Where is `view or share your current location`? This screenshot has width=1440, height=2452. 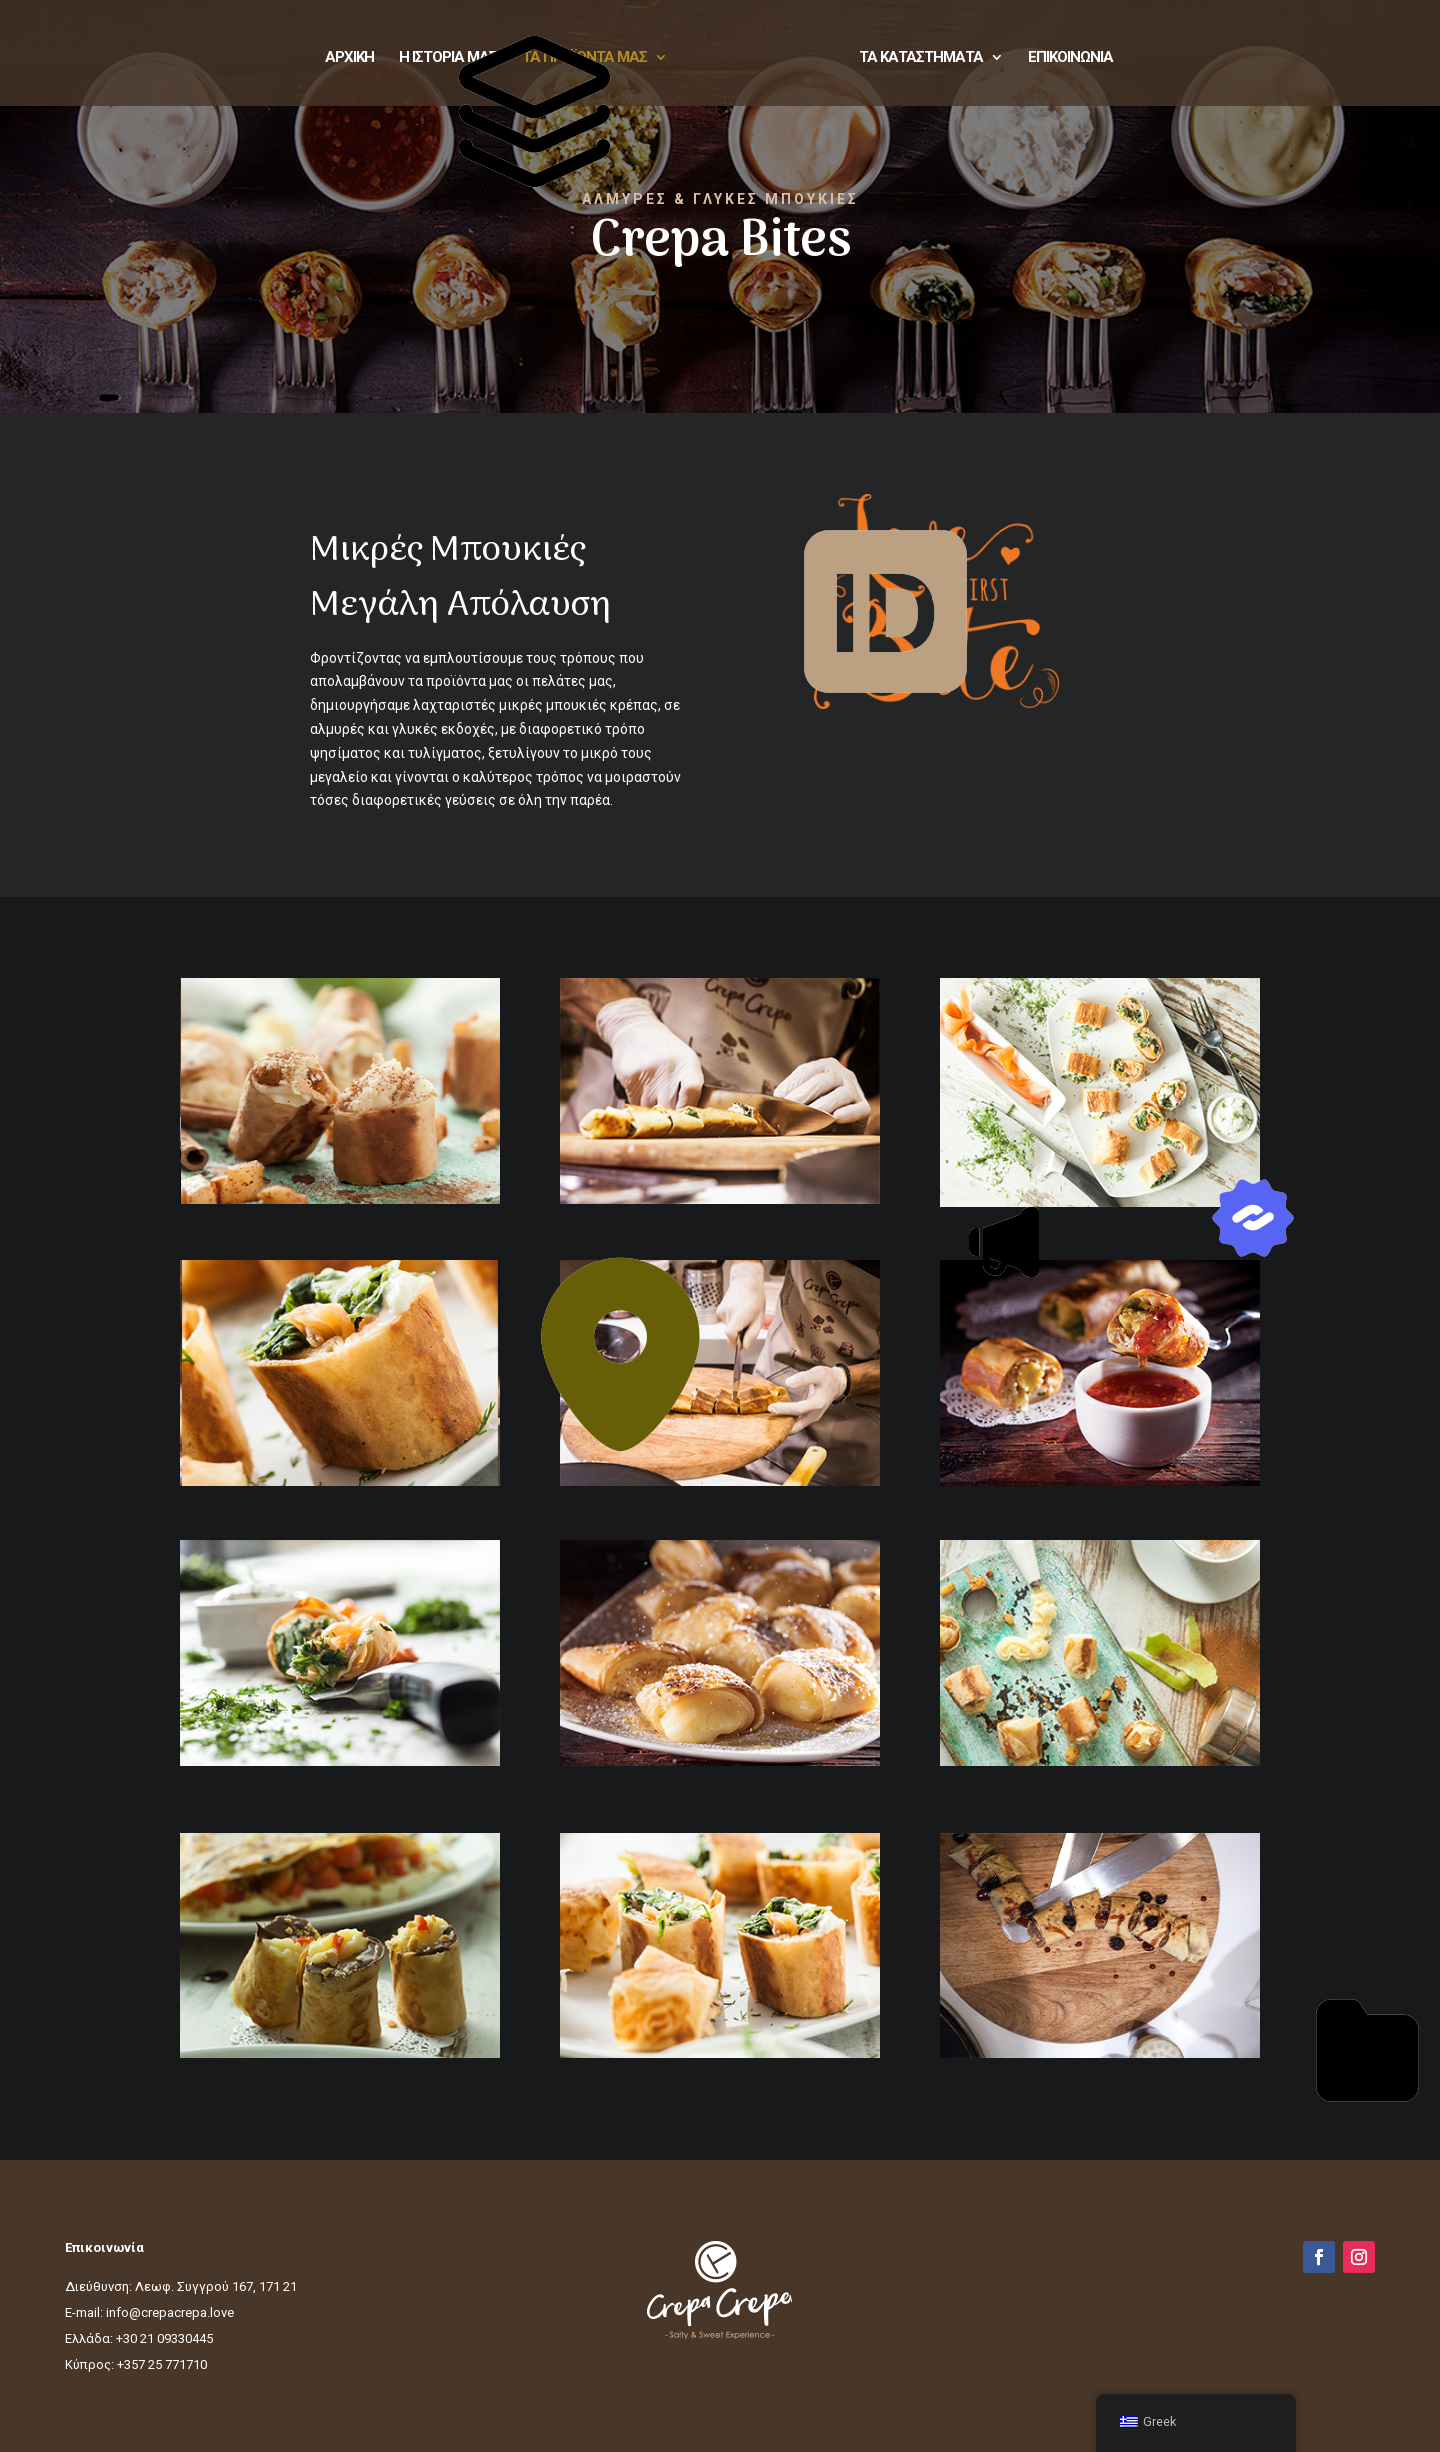 view or share your current location is located at coordinates (620, 1354).